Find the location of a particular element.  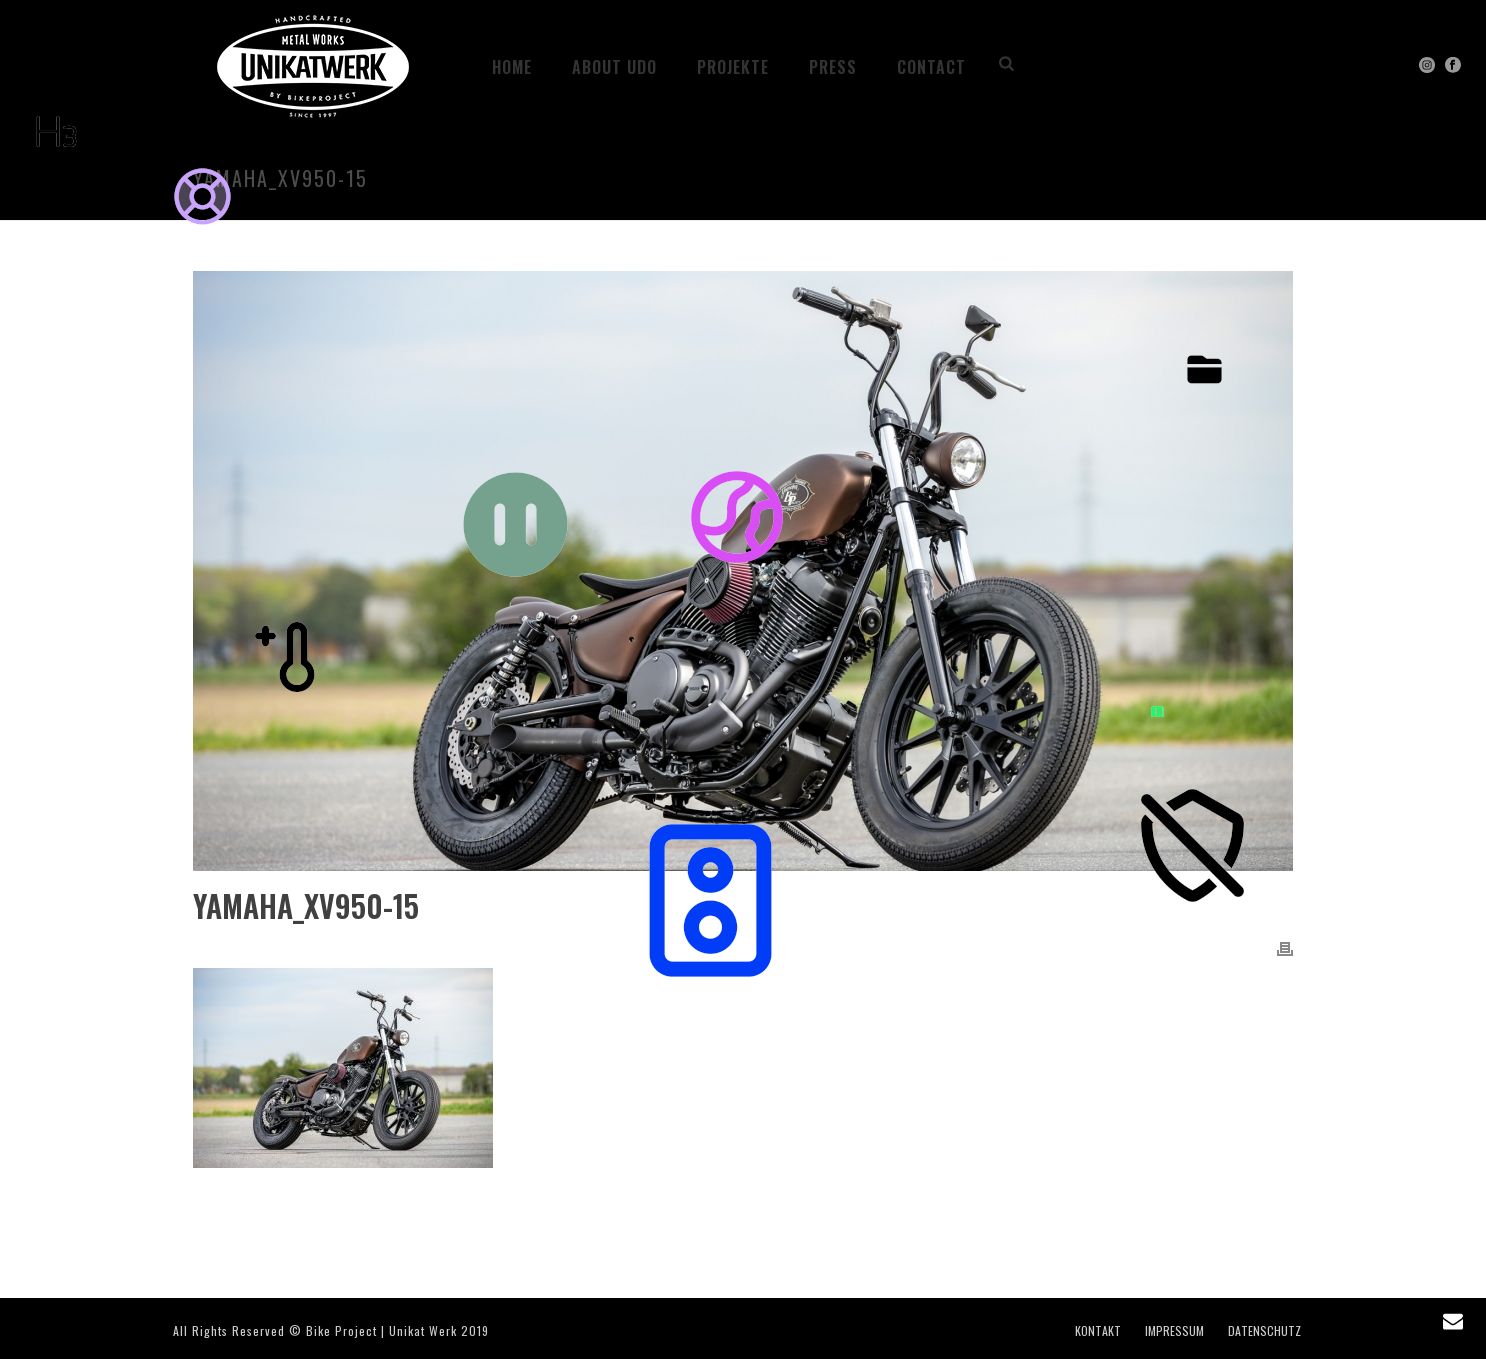

adjust audio or speaker settings is located at coordinates (710, 900).